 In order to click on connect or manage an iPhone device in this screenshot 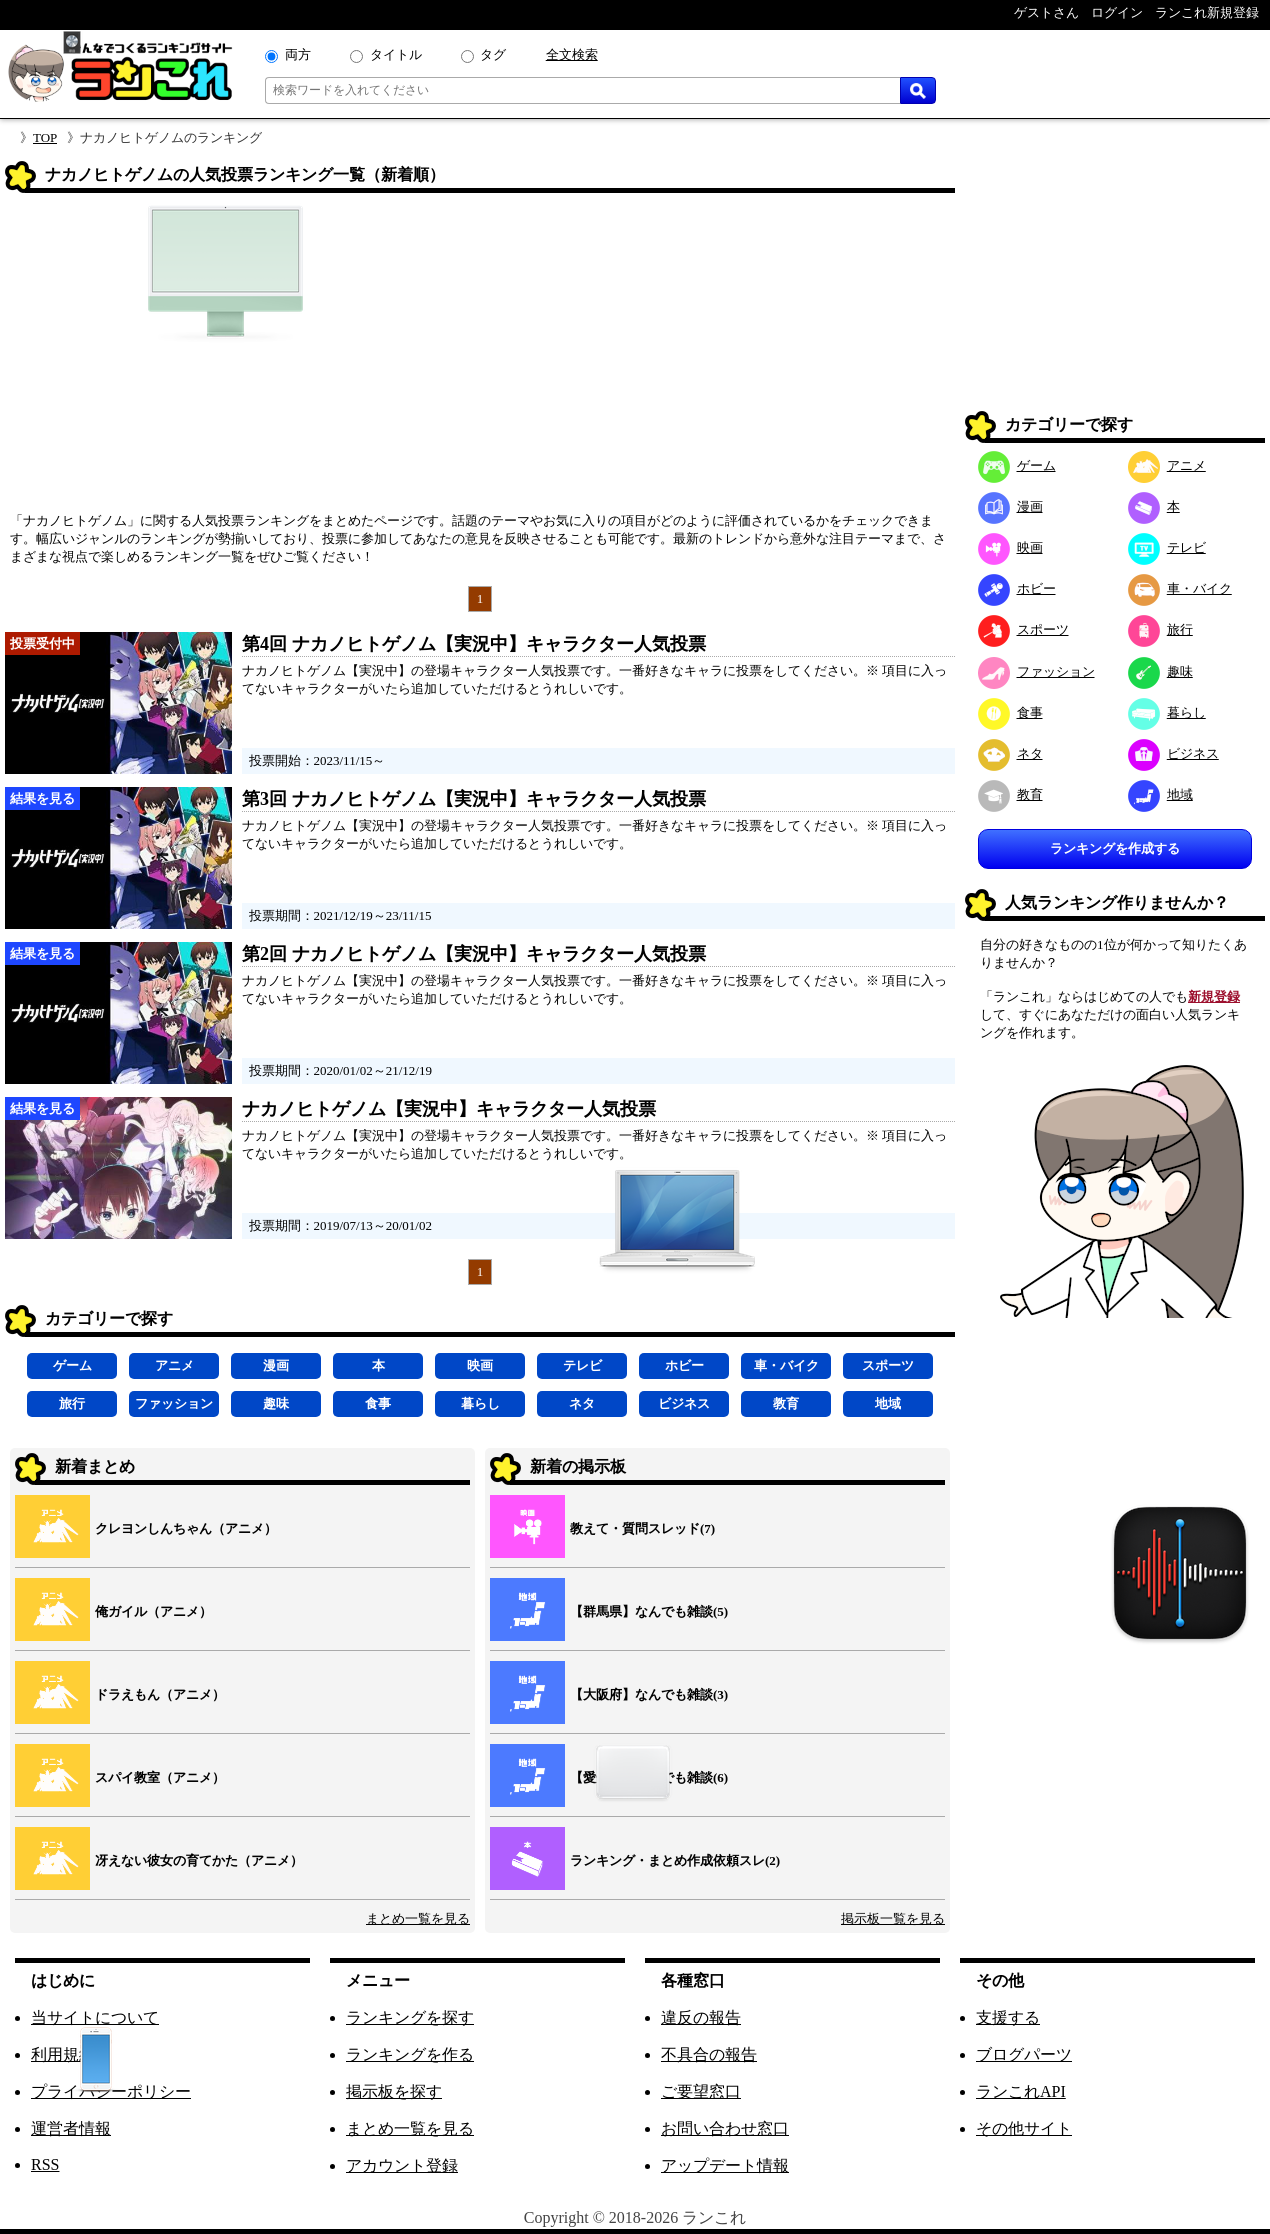, I will do `click(96, 2060)`.